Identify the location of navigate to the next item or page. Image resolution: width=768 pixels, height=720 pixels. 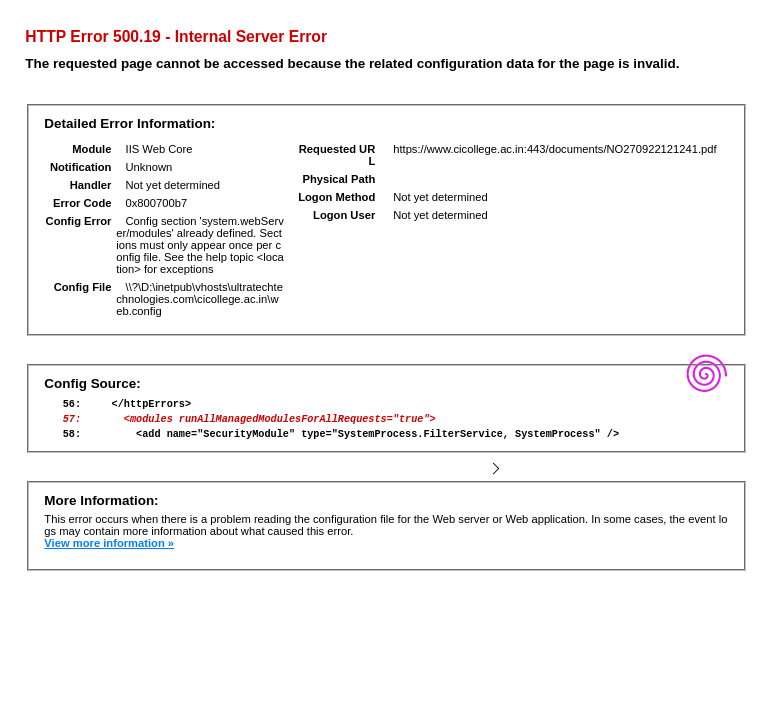
(495, 468).